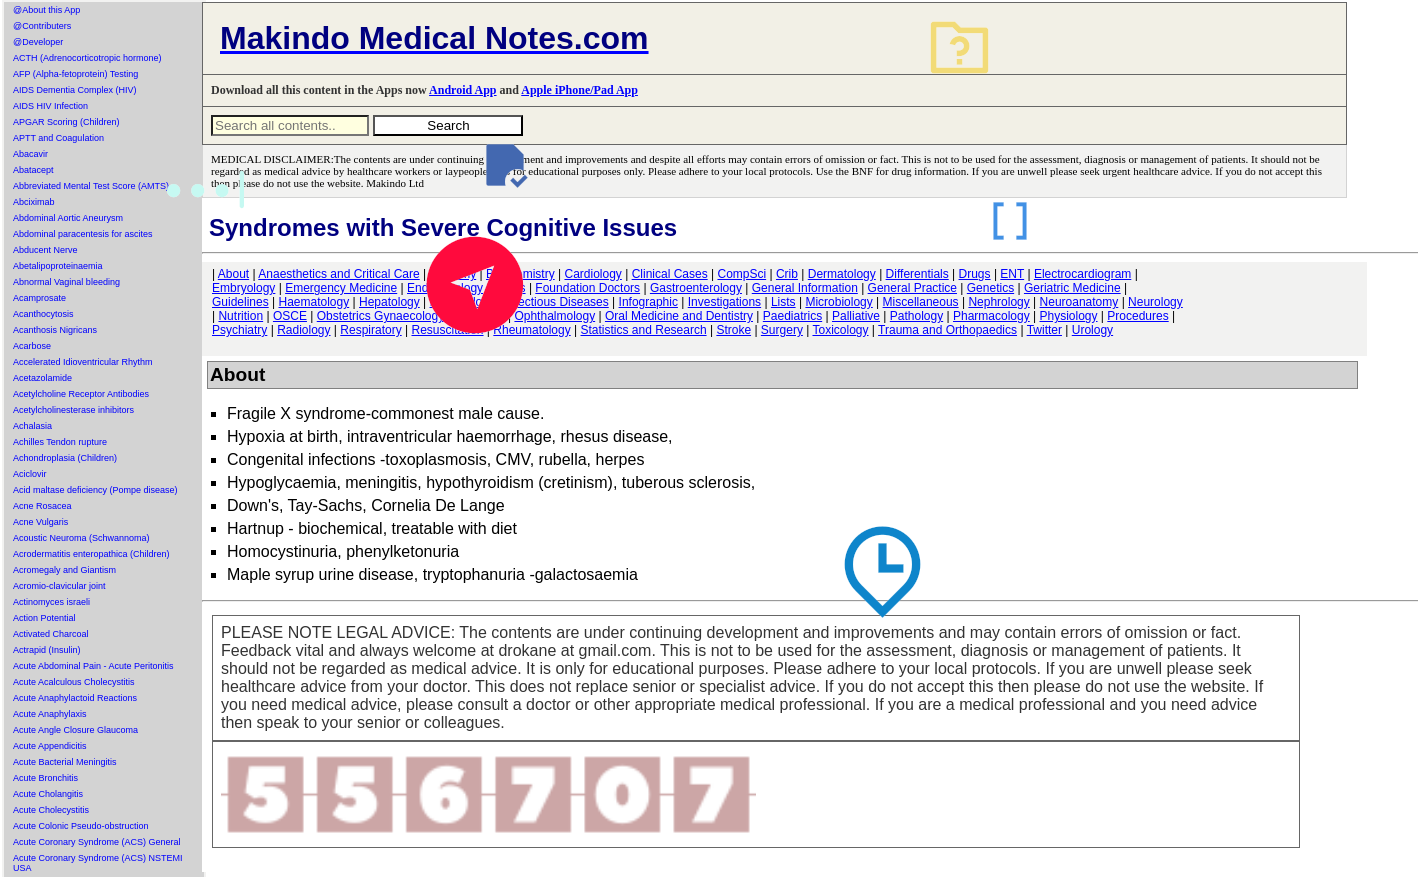  I want to click on open discover or explore feature, so click(470, 285).